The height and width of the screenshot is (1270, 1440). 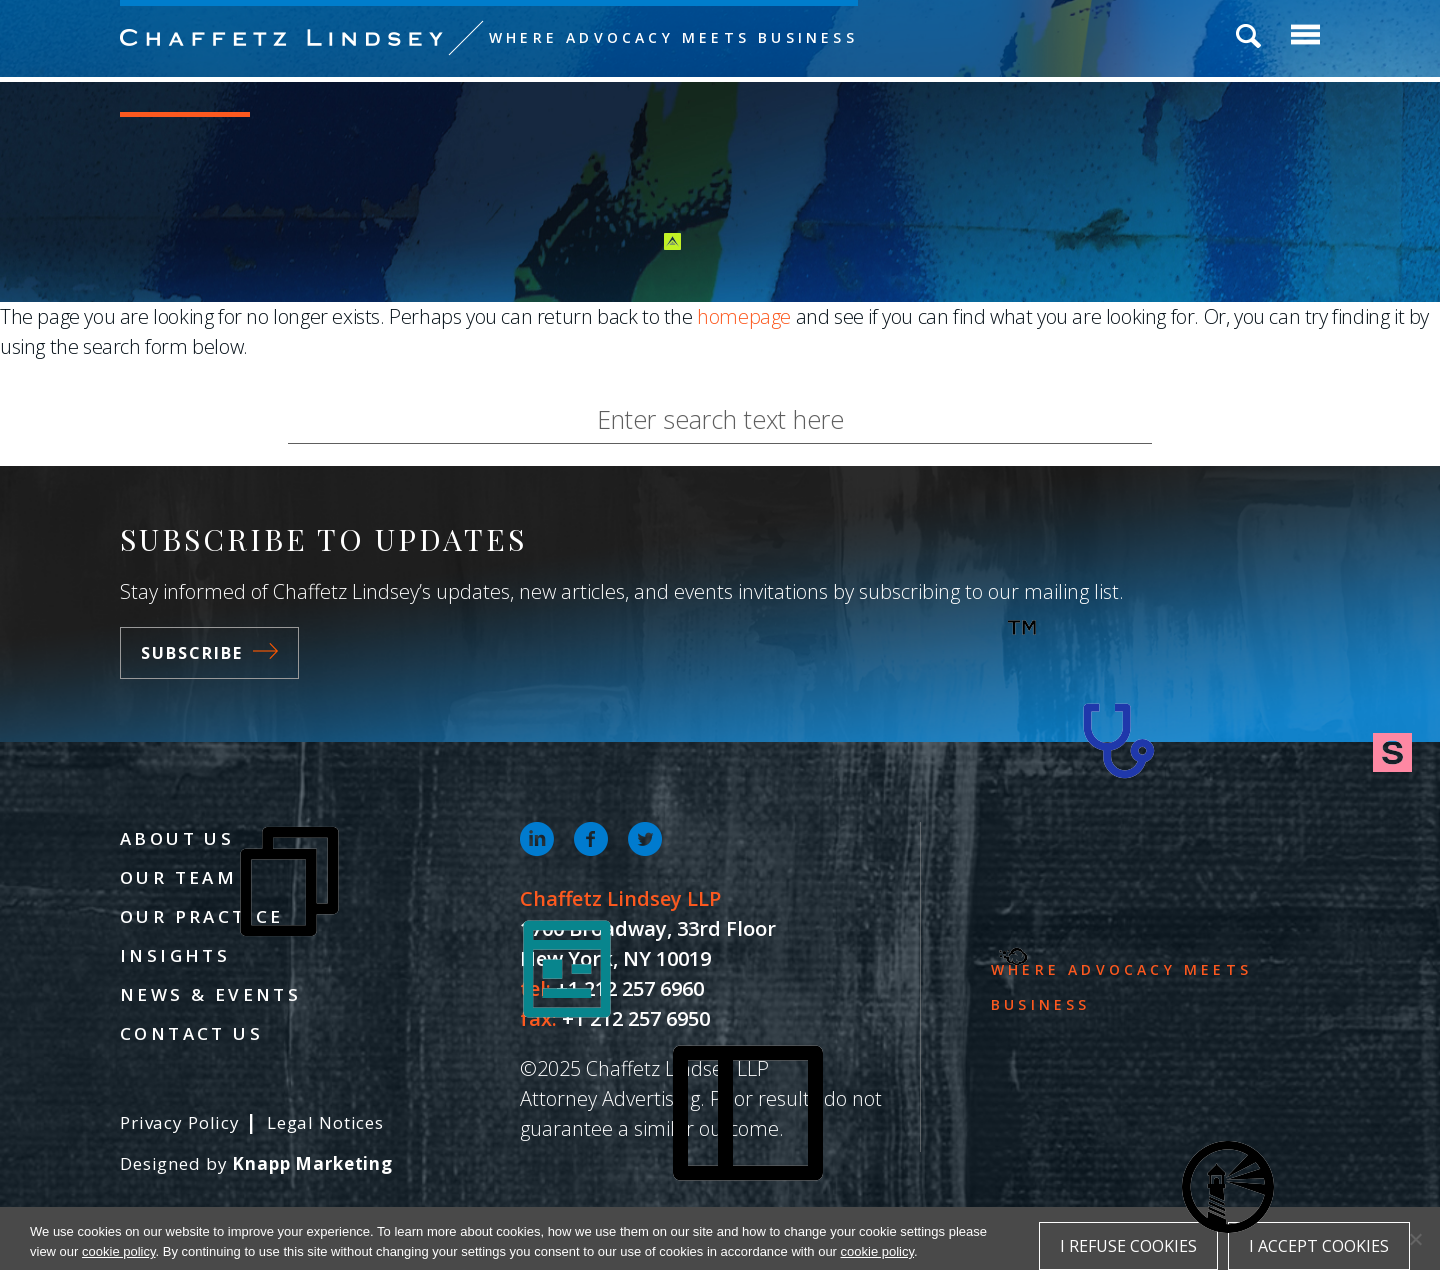 What do you see at coordinates (289, 881) in the screenshot?
I see `copy file to clipboard` at bounding box center [289, 881].